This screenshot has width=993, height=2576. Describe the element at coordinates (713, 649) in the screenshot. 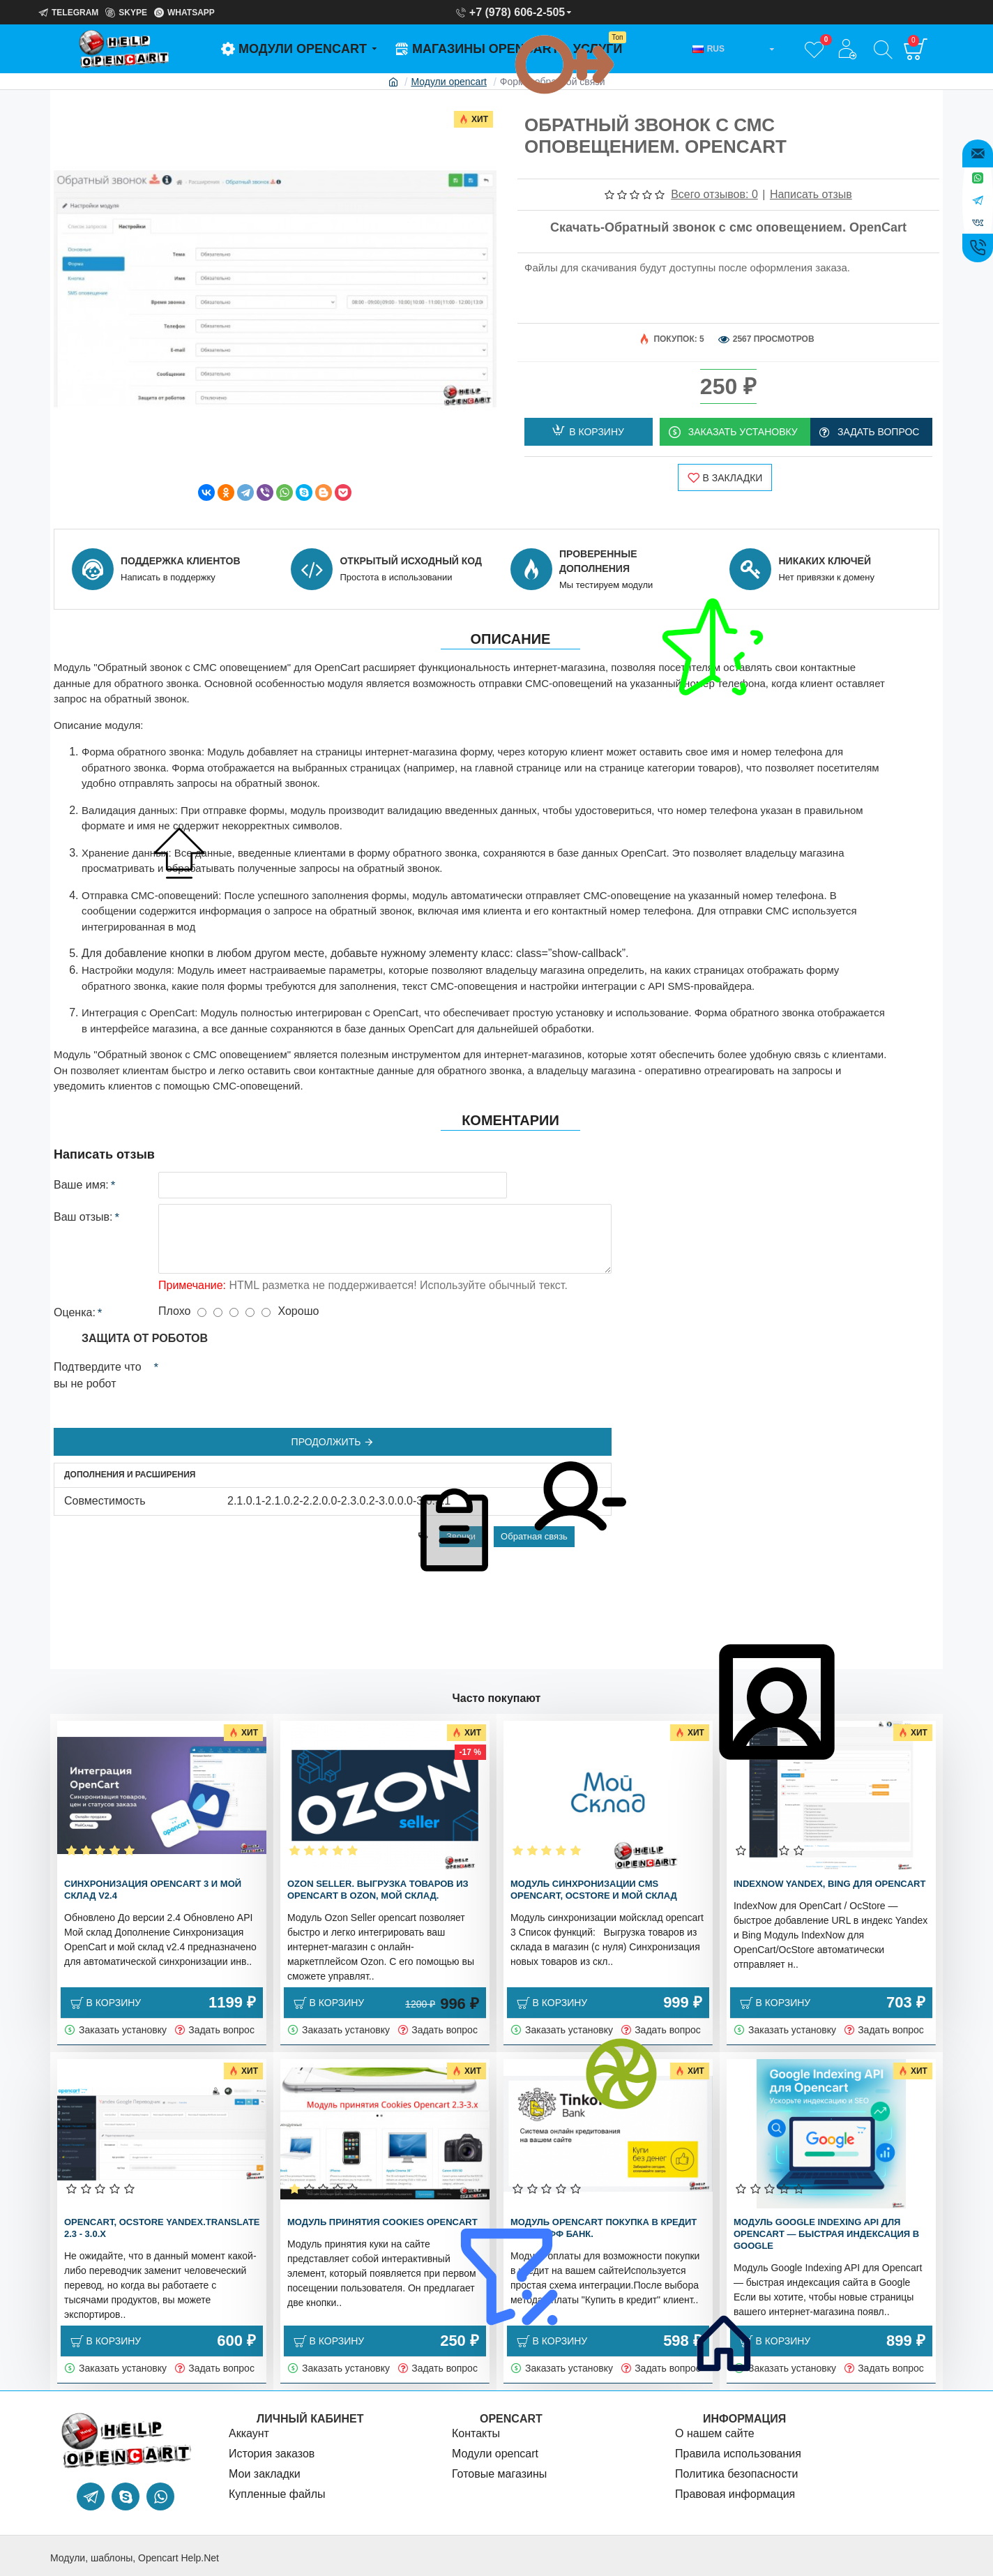

I see `partial rating indicator` at that location.